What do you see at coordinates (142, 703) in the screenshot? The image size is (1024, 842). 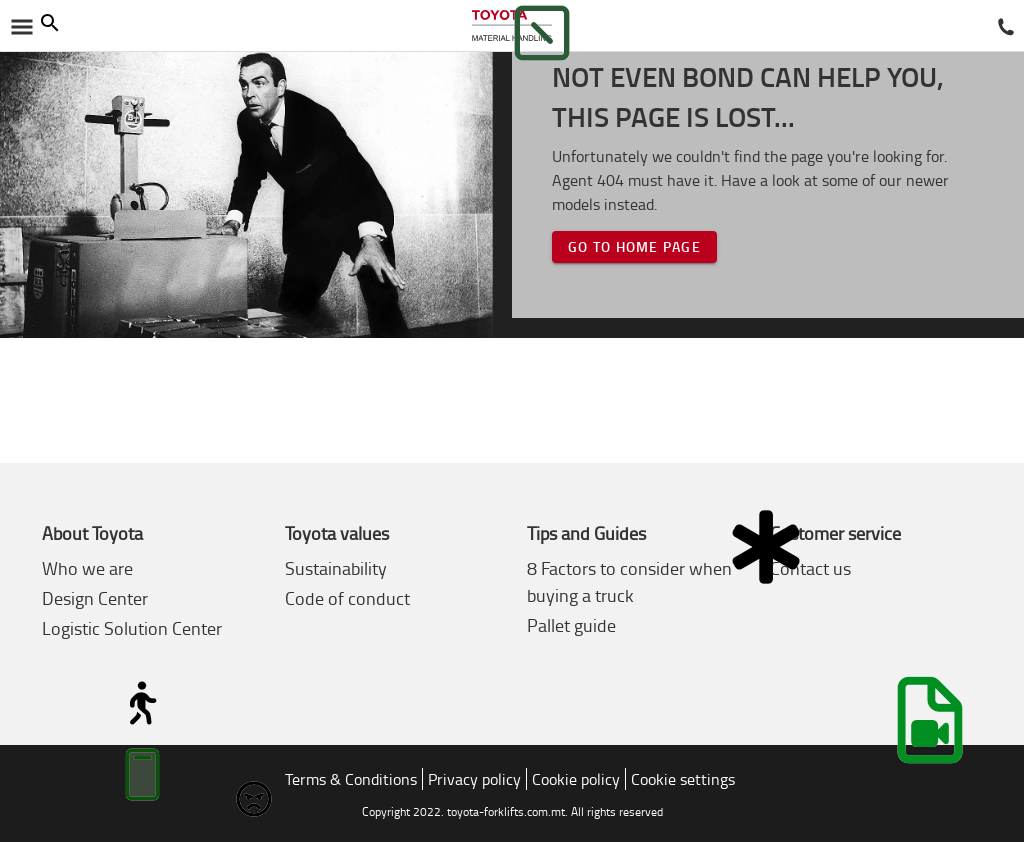 I see `get walking directions` at bounding box center [142, 703].